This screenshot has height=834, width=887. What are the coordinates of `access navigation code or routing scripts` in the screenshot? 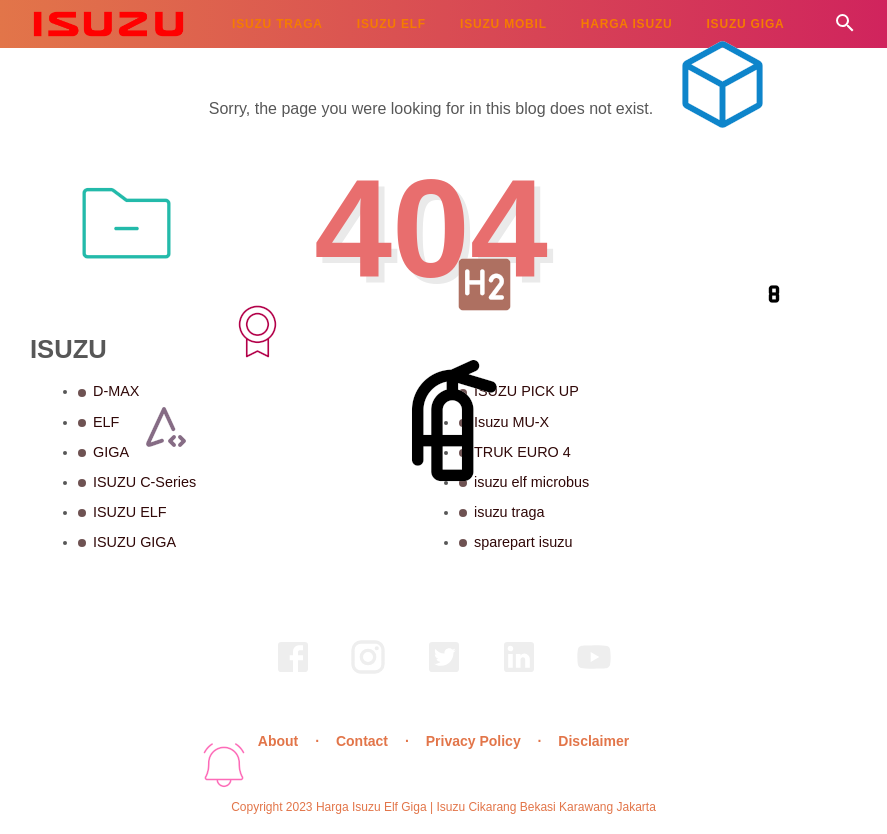 It's located at (164, 427).